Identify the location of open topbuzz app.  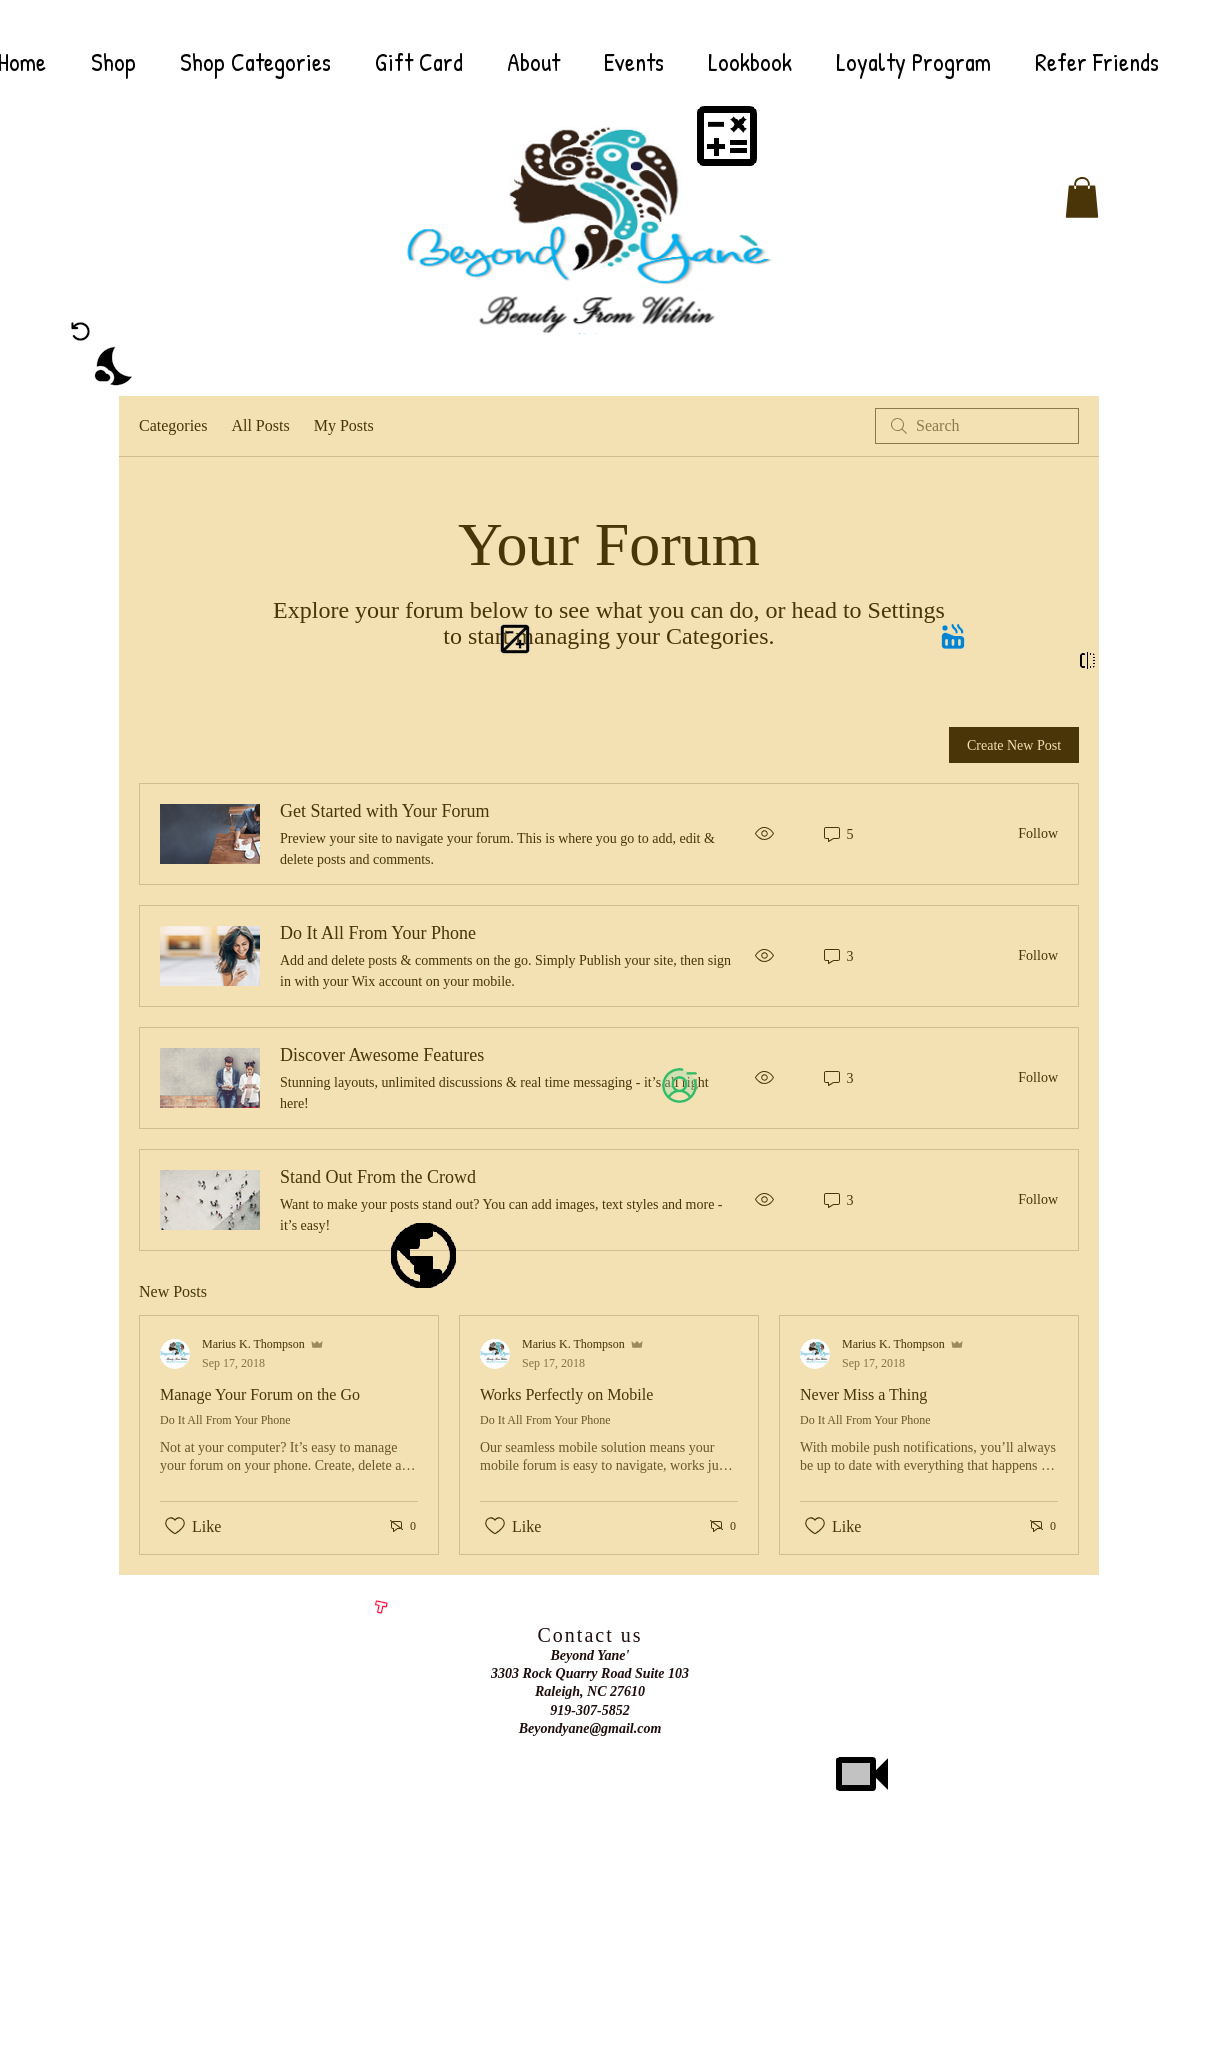
(381, 1607).